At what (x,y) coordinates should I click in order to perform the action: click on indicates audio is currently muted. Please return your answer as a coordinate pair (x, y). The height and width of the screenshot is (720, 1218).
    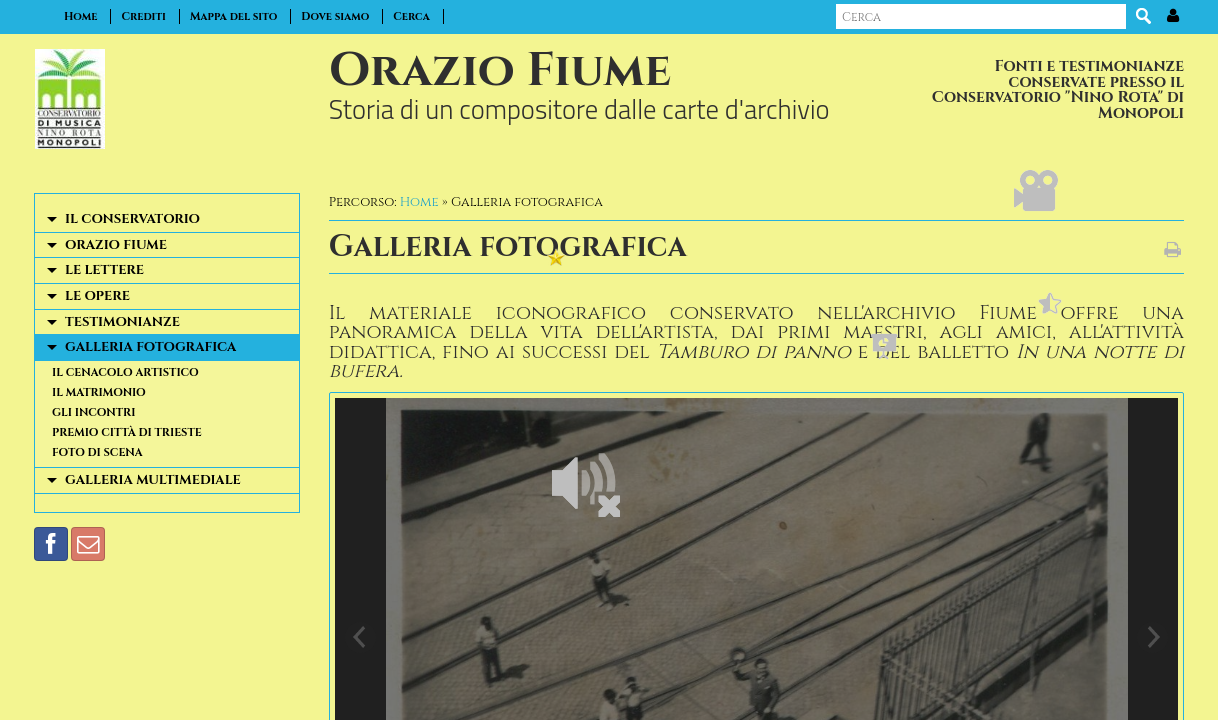
    Looking at the image, I should click on (586, 483).